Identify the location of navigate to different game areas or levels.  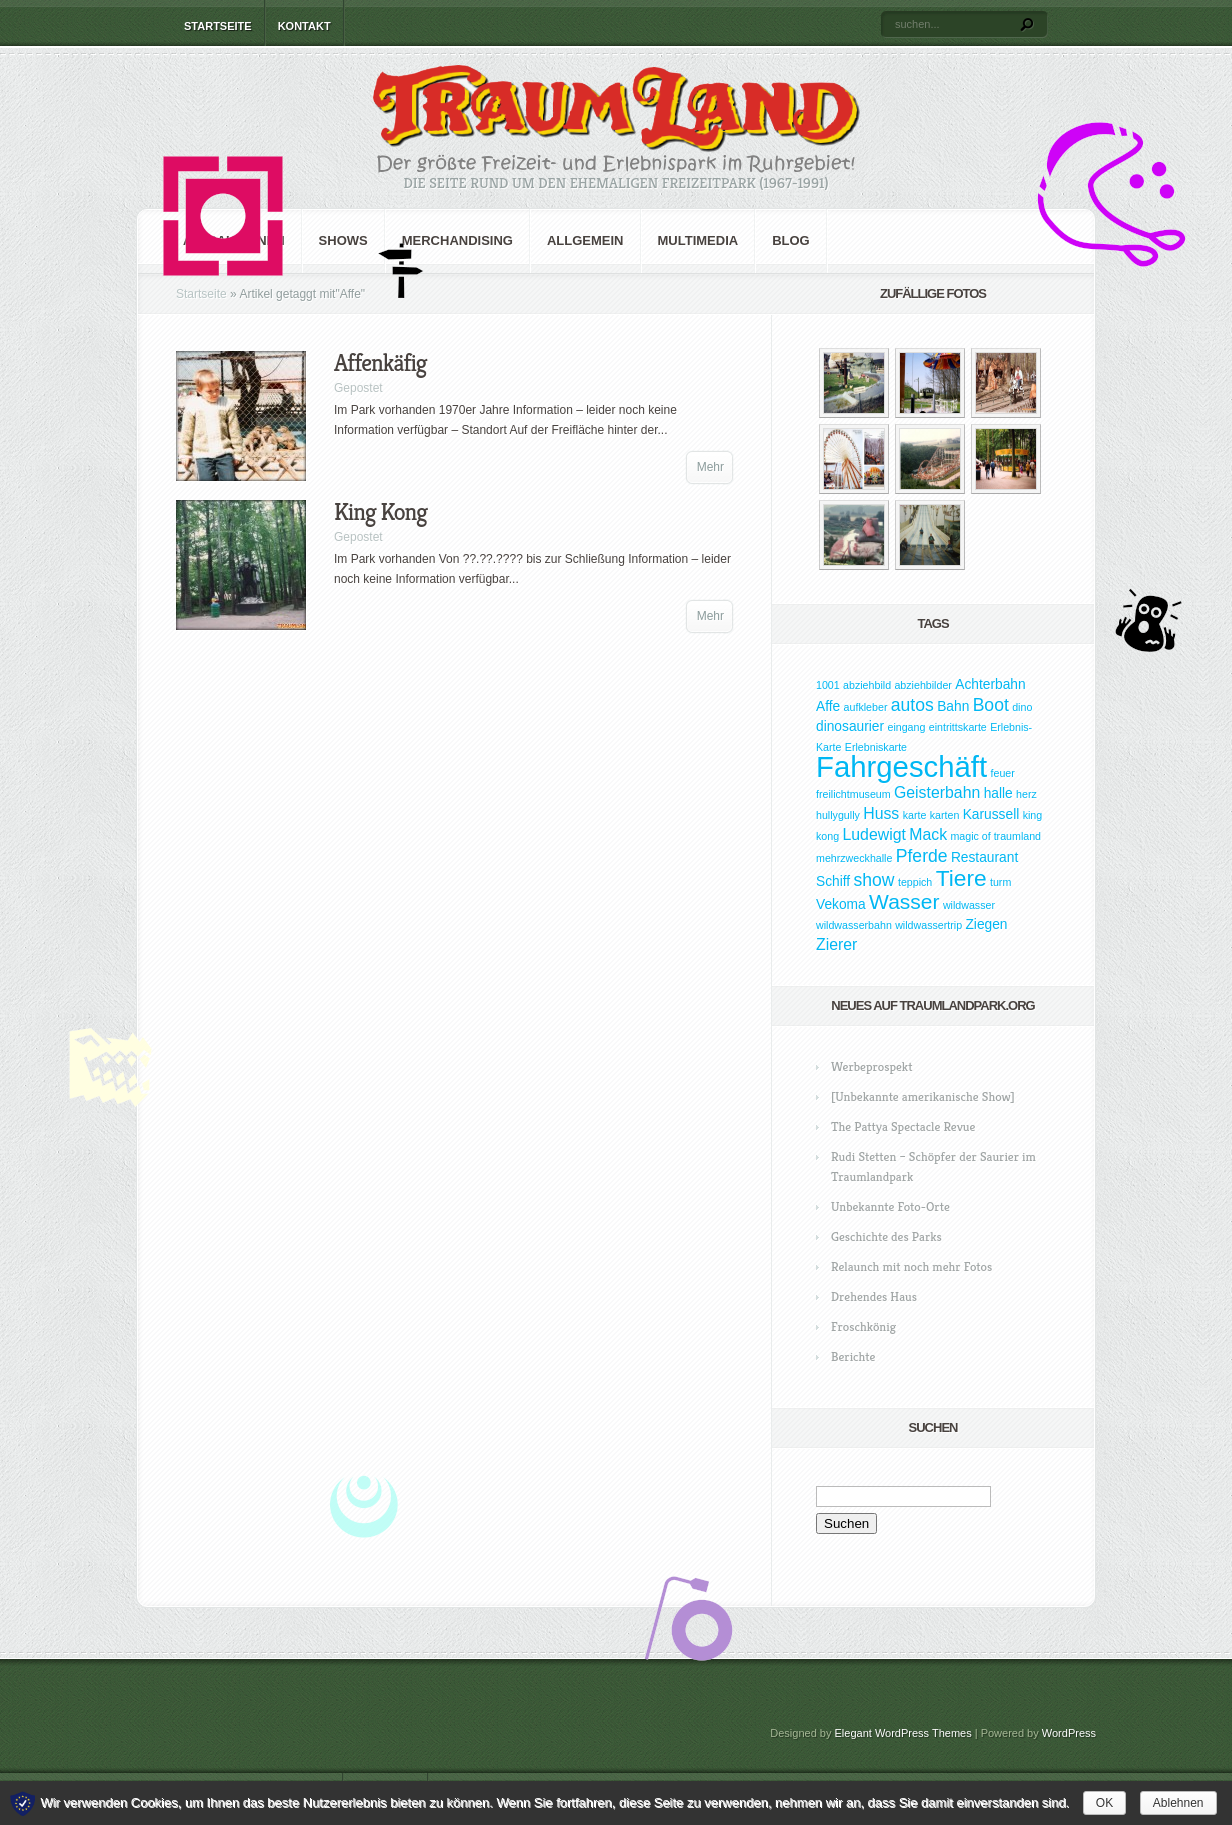
(401, 270).